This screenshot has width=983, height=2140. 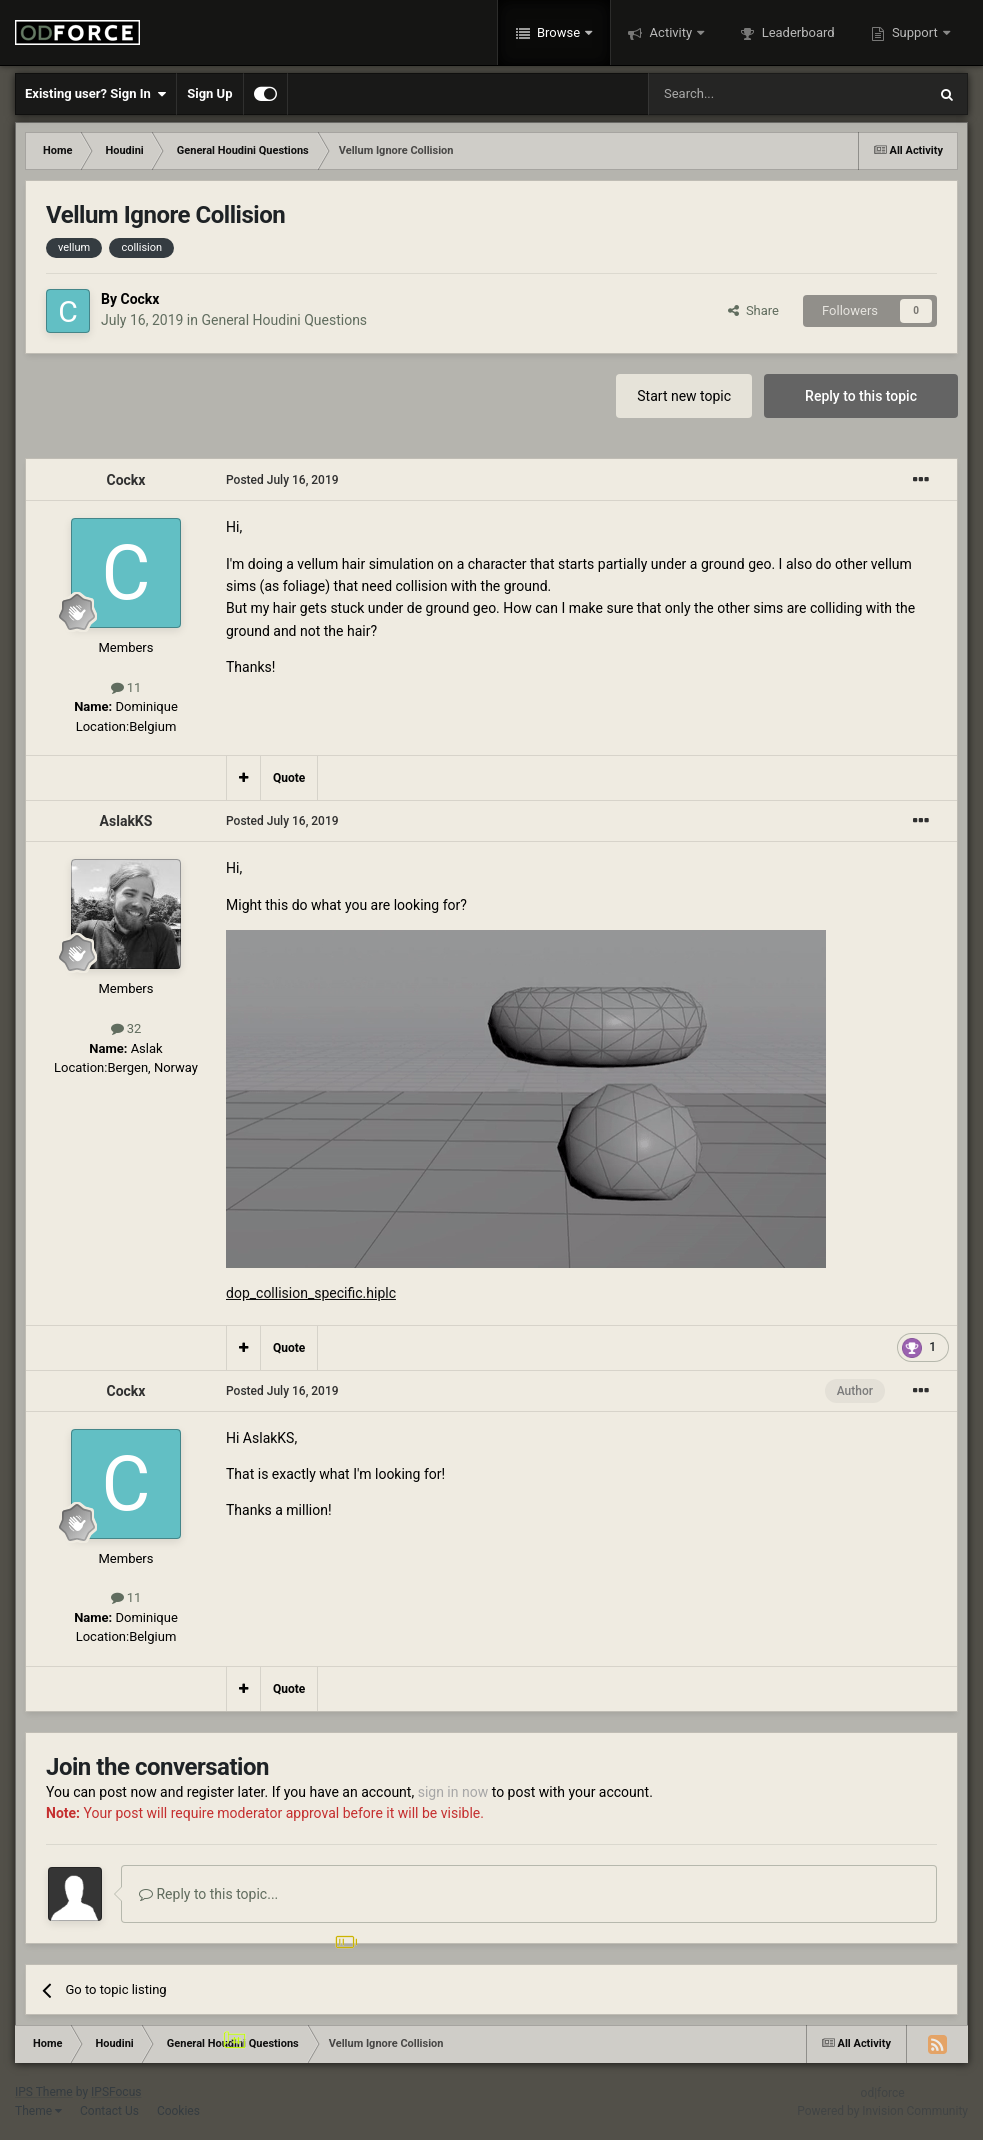 I want to click on indicates medium battery level, so click(x=346, y=1942).